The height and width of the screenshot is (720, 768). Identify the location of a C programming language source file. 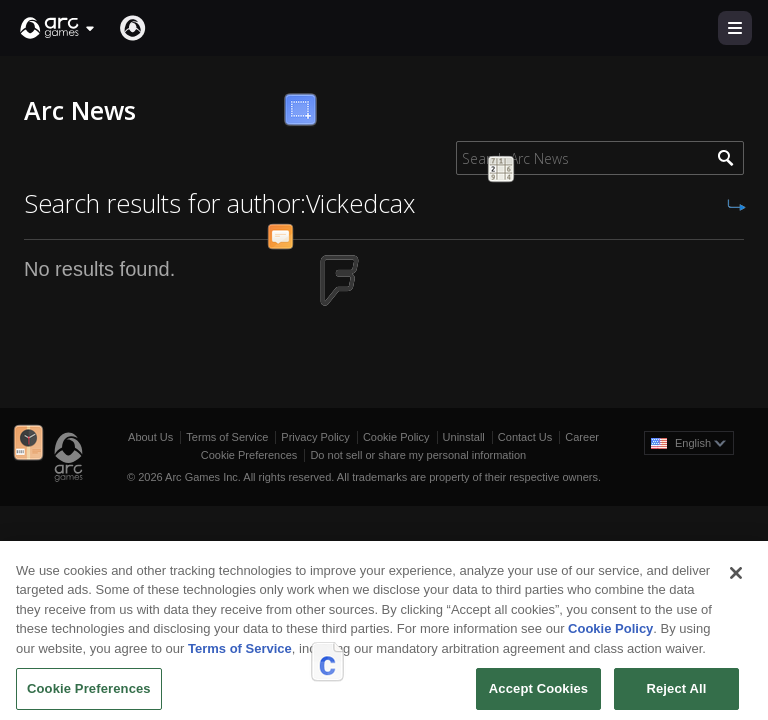
(327, 661).